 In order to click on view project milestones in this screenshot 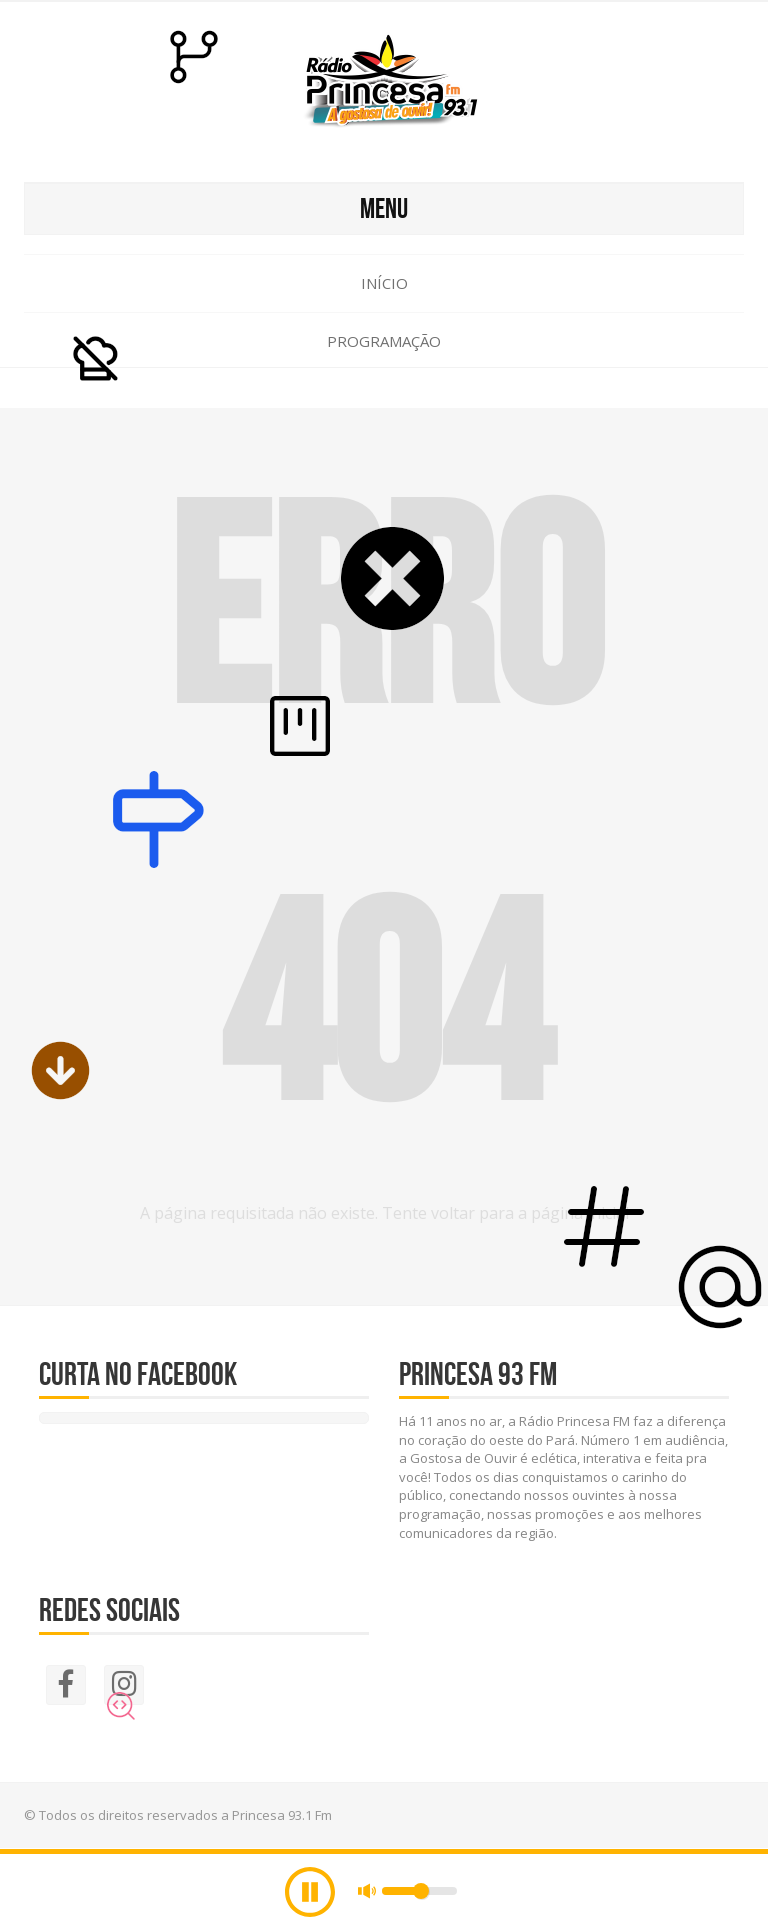, I will do `click(155, 819)`.